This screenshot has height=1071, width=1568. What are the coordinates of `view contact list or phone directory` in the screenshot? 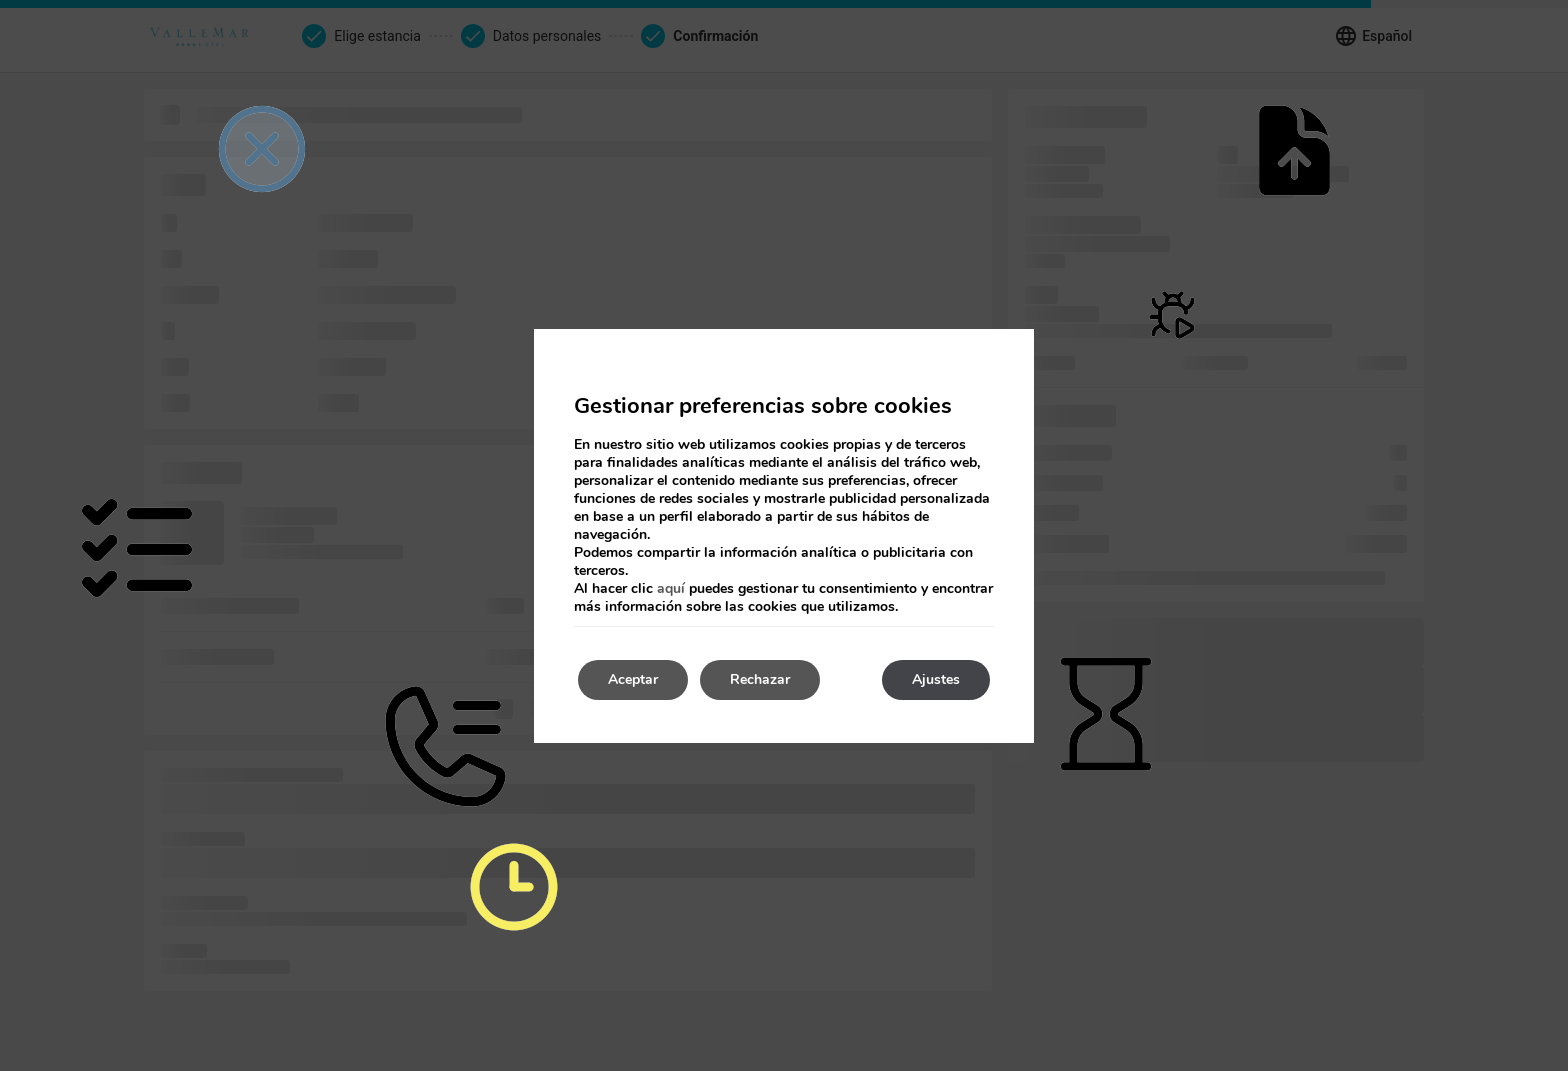 It's located at (448, 744).